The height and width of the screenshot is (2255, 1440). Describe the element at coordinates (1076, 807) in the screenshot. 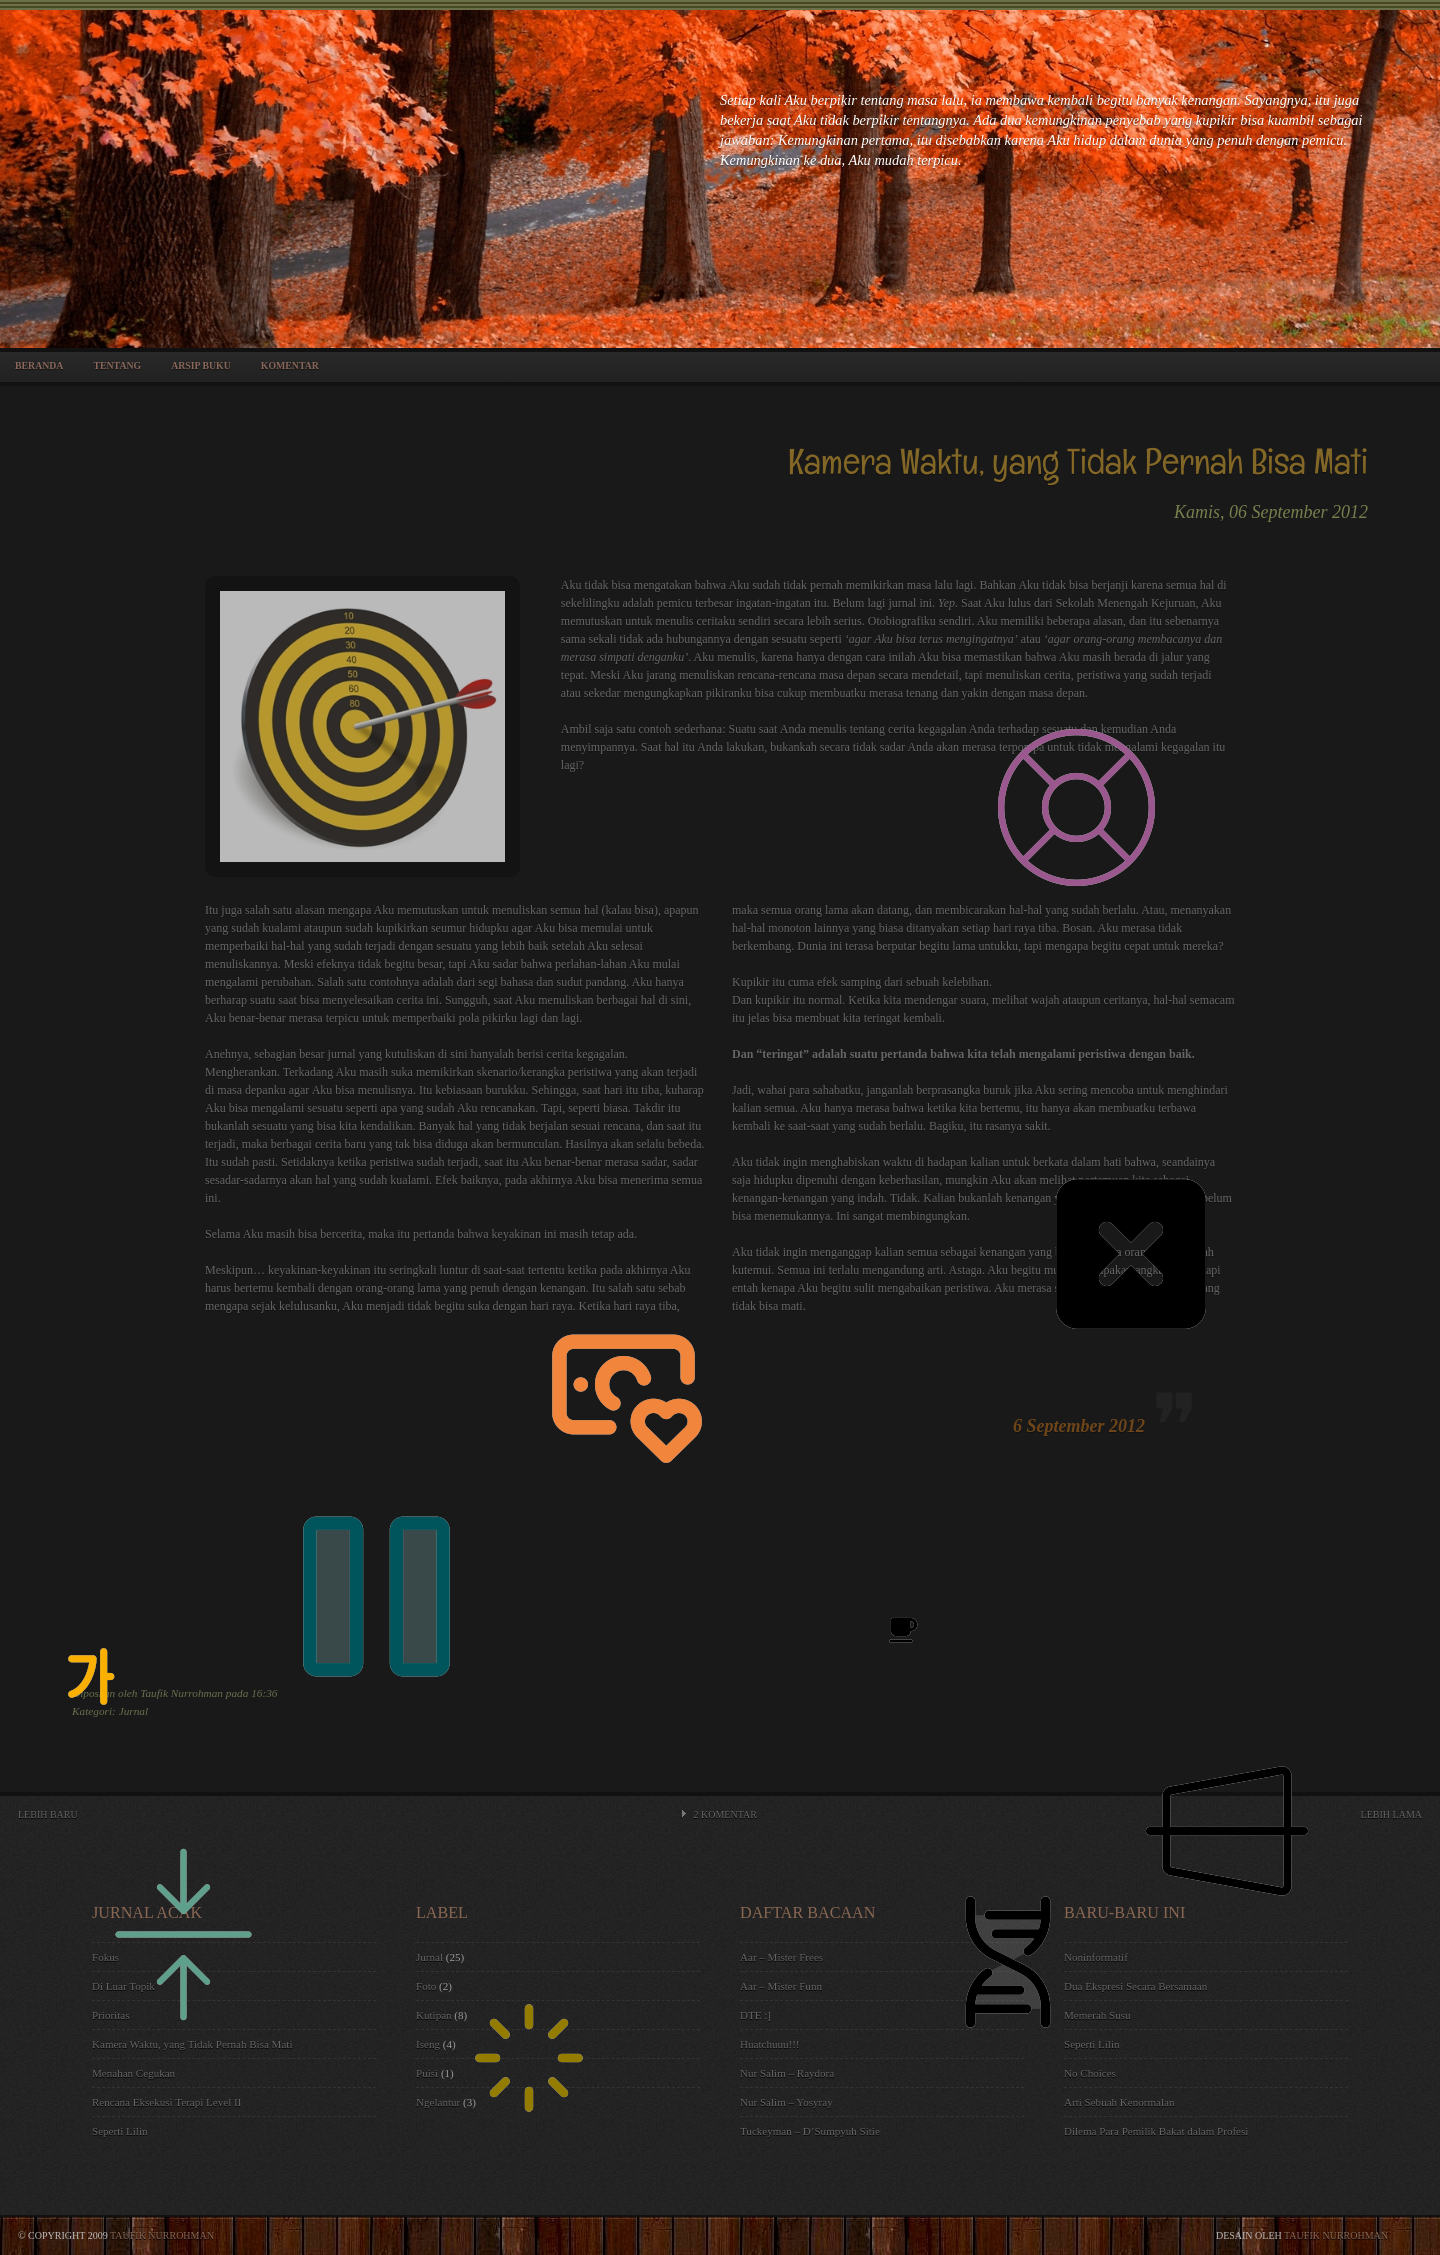

I see `access help or support` at that location.